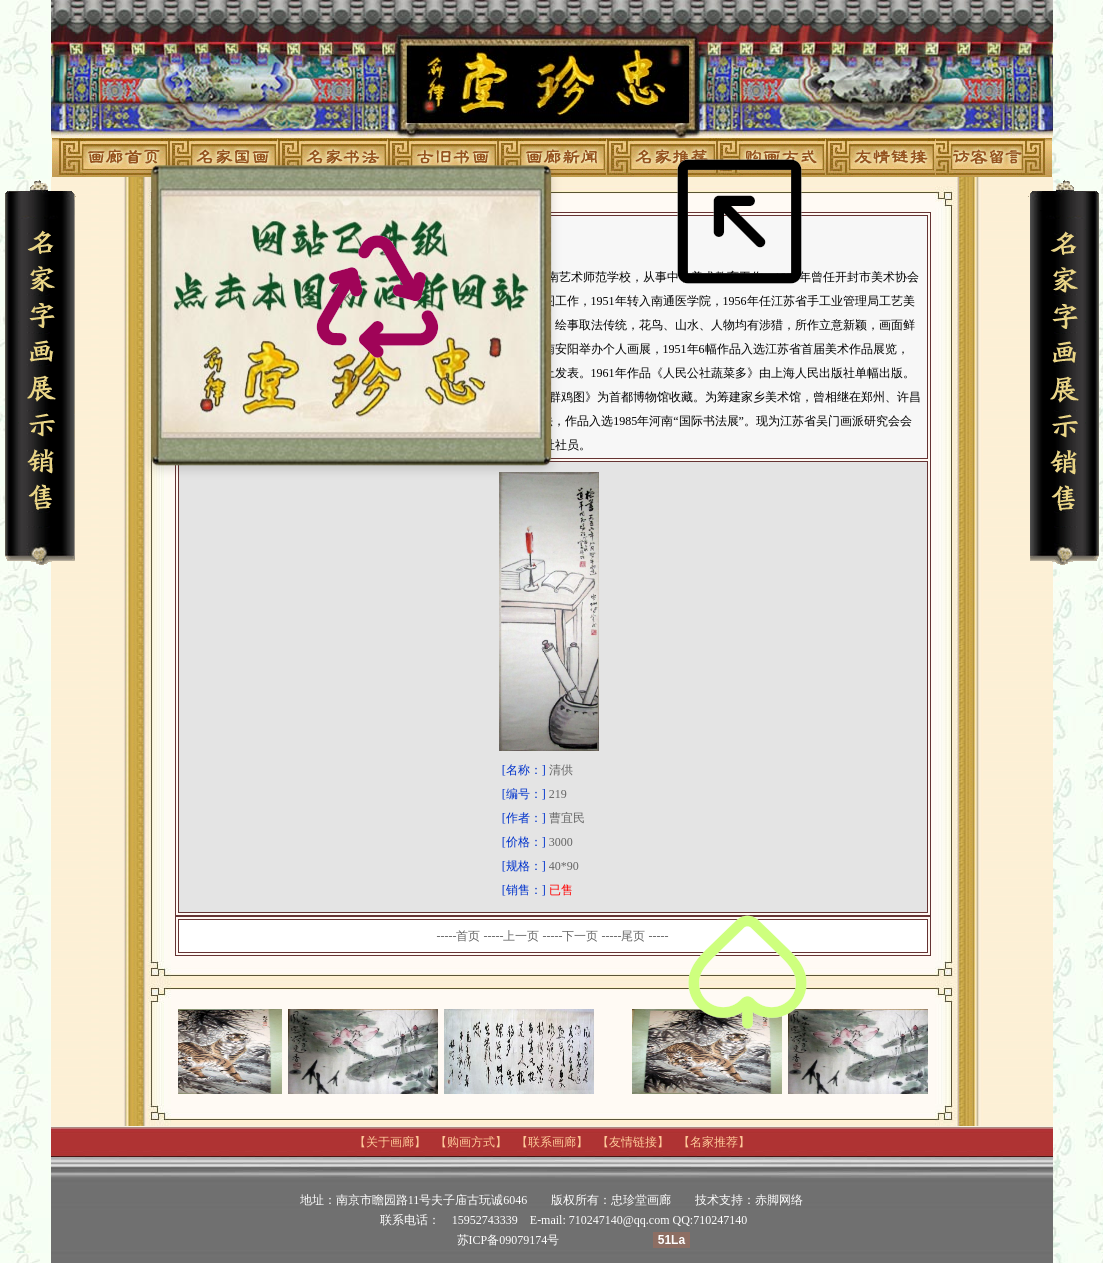 The image size is (1103, 1263). What do you see at coordinates (747, 969) in the screenshot?
I see `spade suit symbol for card games` at bounding box center [747, 969].